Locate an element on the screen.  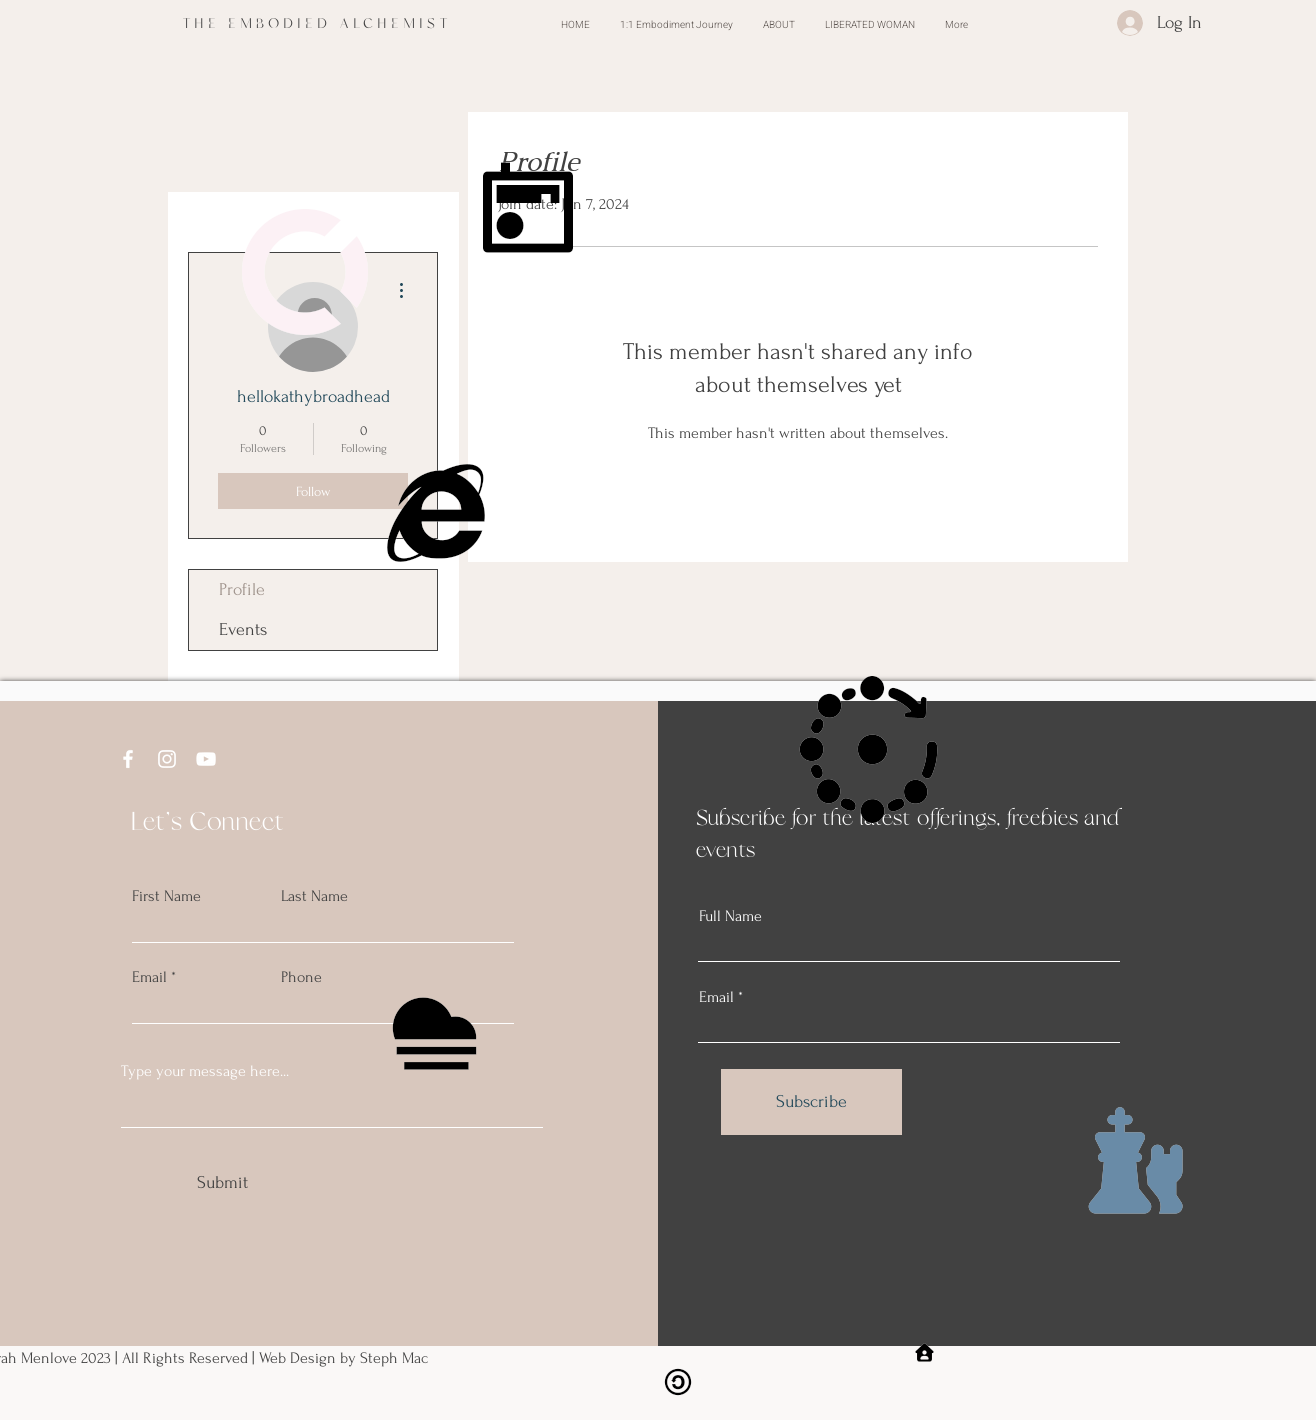
indicates content shared under creative commons share-alike license is located at coordinates (678, 1382).